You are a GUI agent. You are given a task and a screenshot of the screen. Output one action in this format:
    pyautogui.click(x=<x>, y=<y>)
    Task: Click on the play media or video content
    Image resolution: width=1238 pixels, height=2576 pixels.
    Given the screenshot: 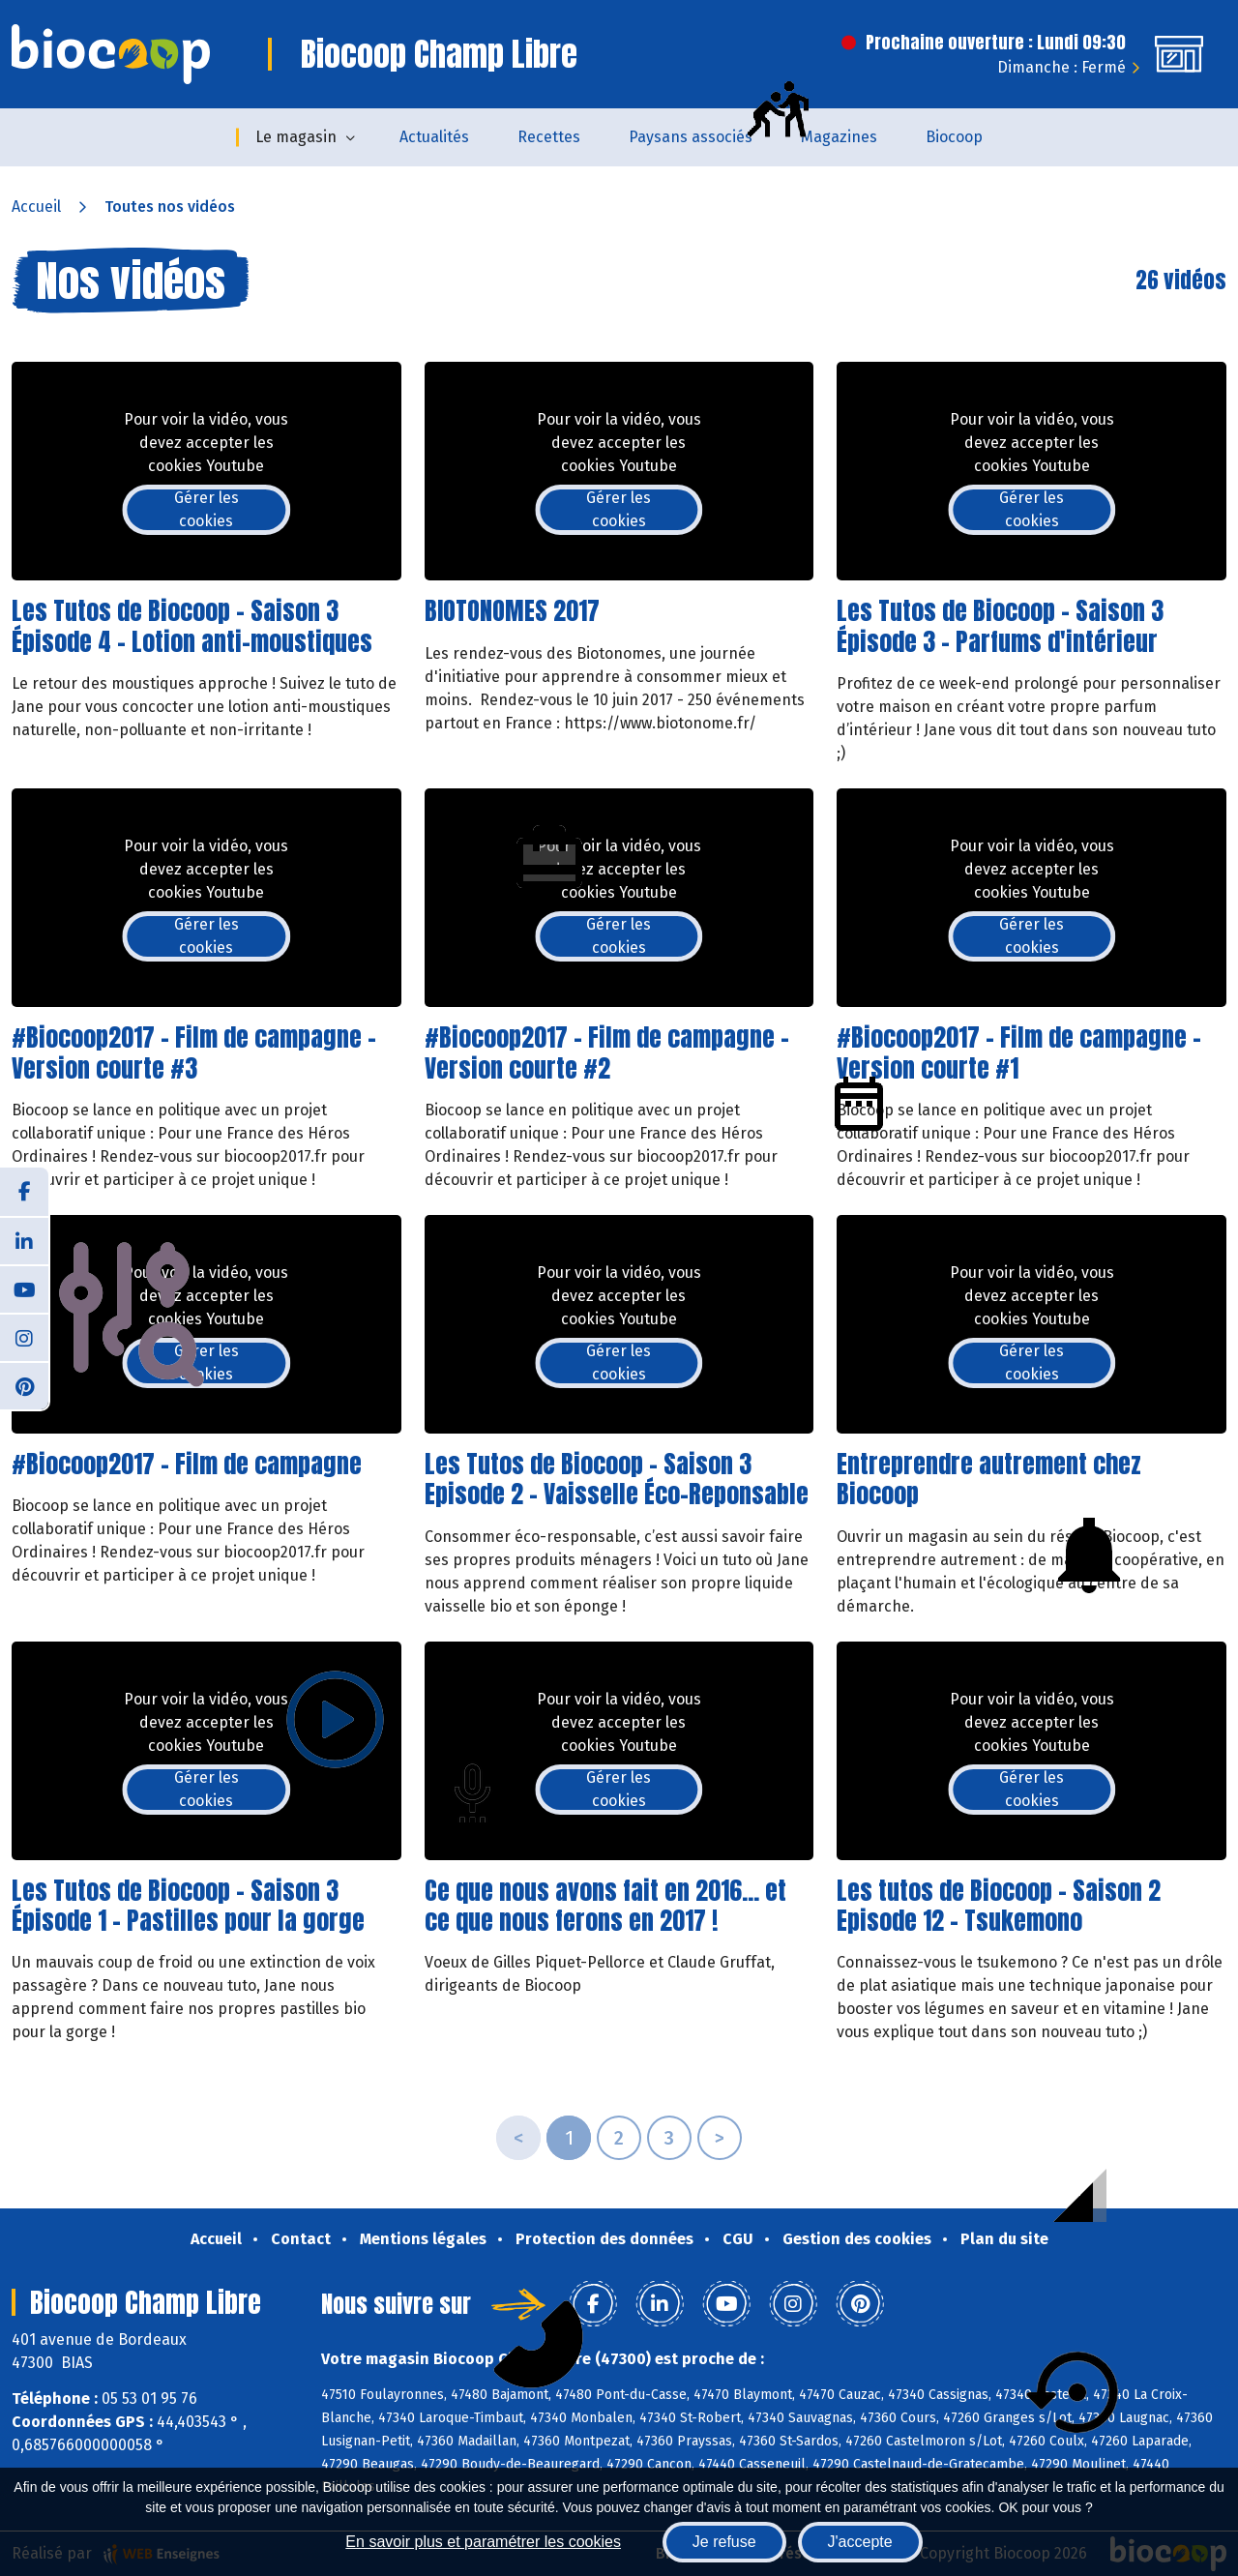 What is the action you would take?
    pyautogui.click(x=335, y=1719)
    